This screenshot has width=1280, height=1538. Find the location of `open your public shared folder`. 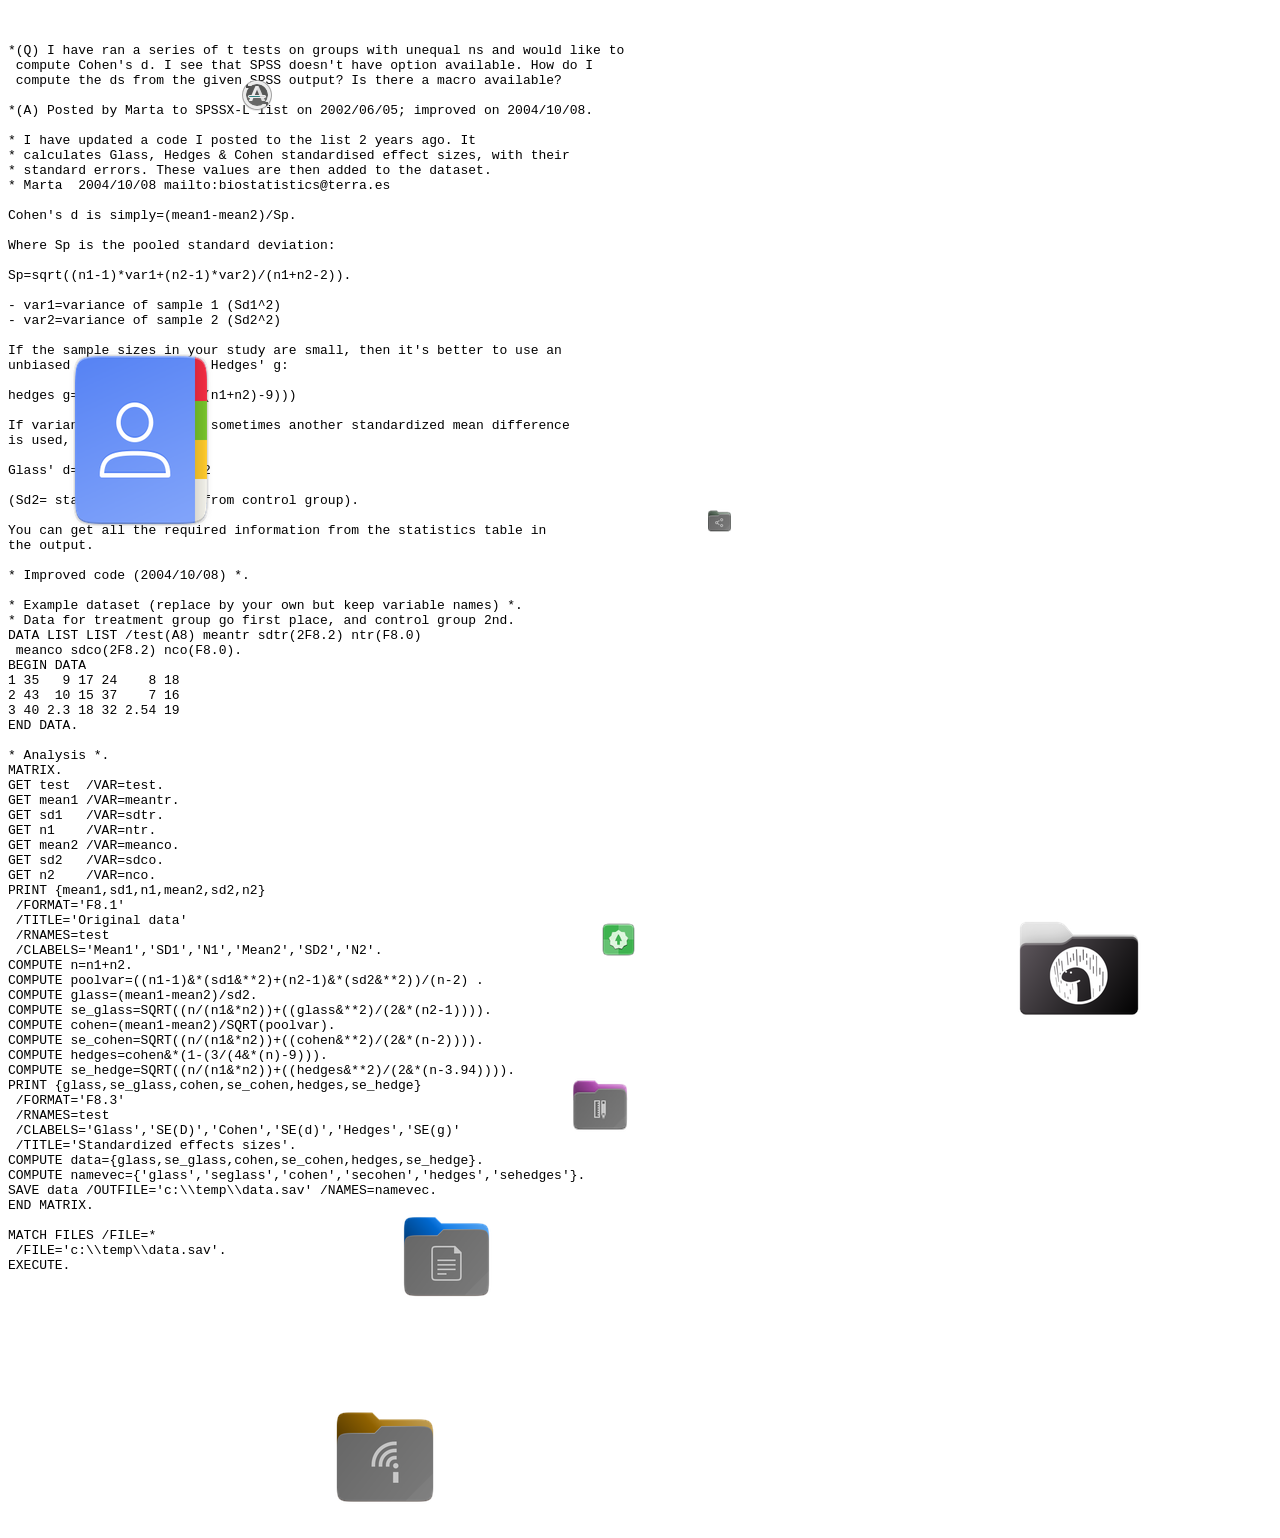

open your public shared folder is located at coordinates (719, 520).